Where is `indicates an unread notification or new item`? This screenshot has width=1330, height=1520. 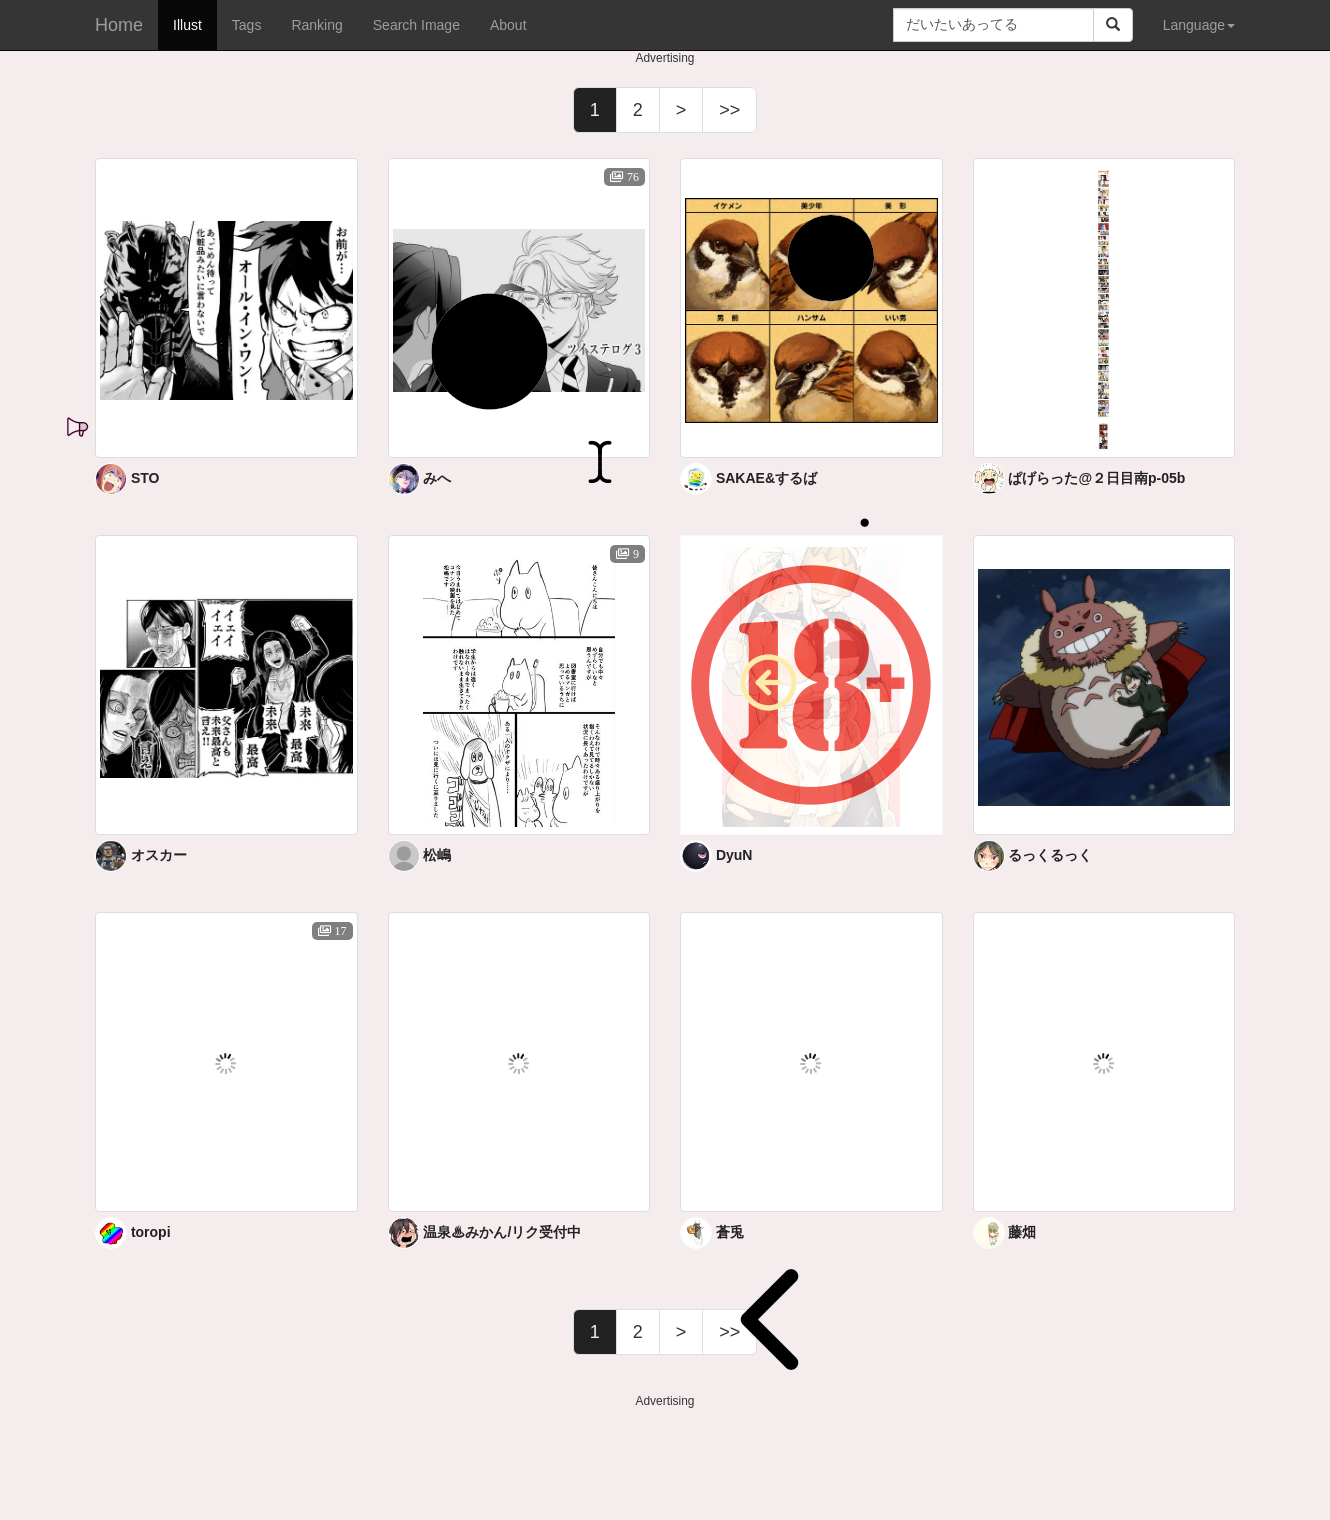
indicates an unread notification or new item is located at coordinates (489, 351).